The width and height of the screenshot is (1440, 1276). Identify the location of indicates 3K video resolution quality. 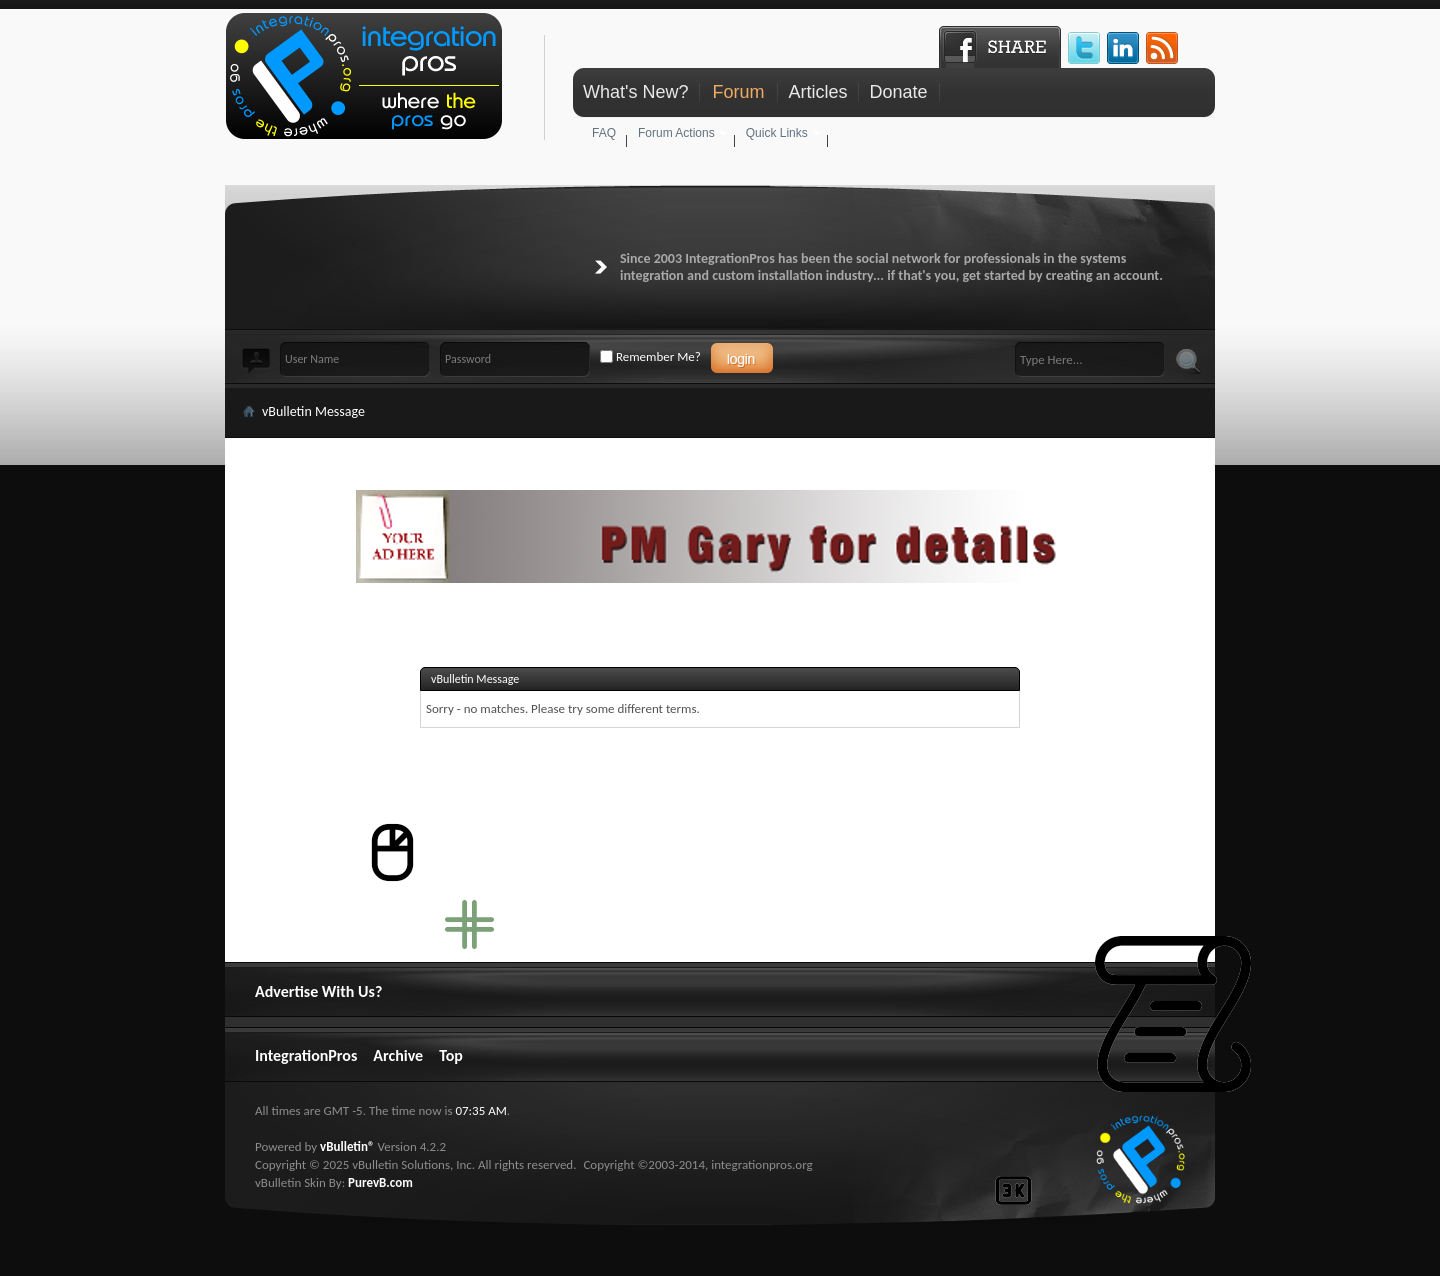
(1013, 1190).